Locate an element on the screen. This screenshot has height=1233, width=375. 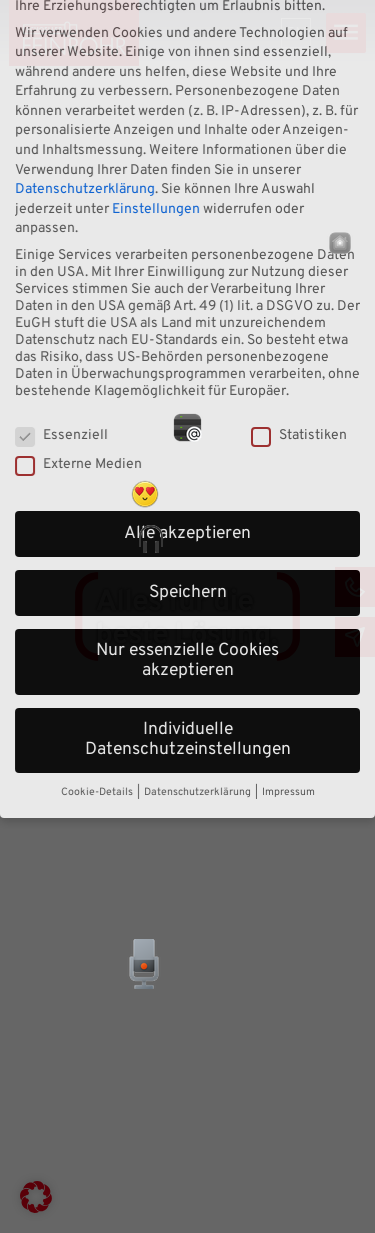
open the home app is located at coordinates (340, 243).